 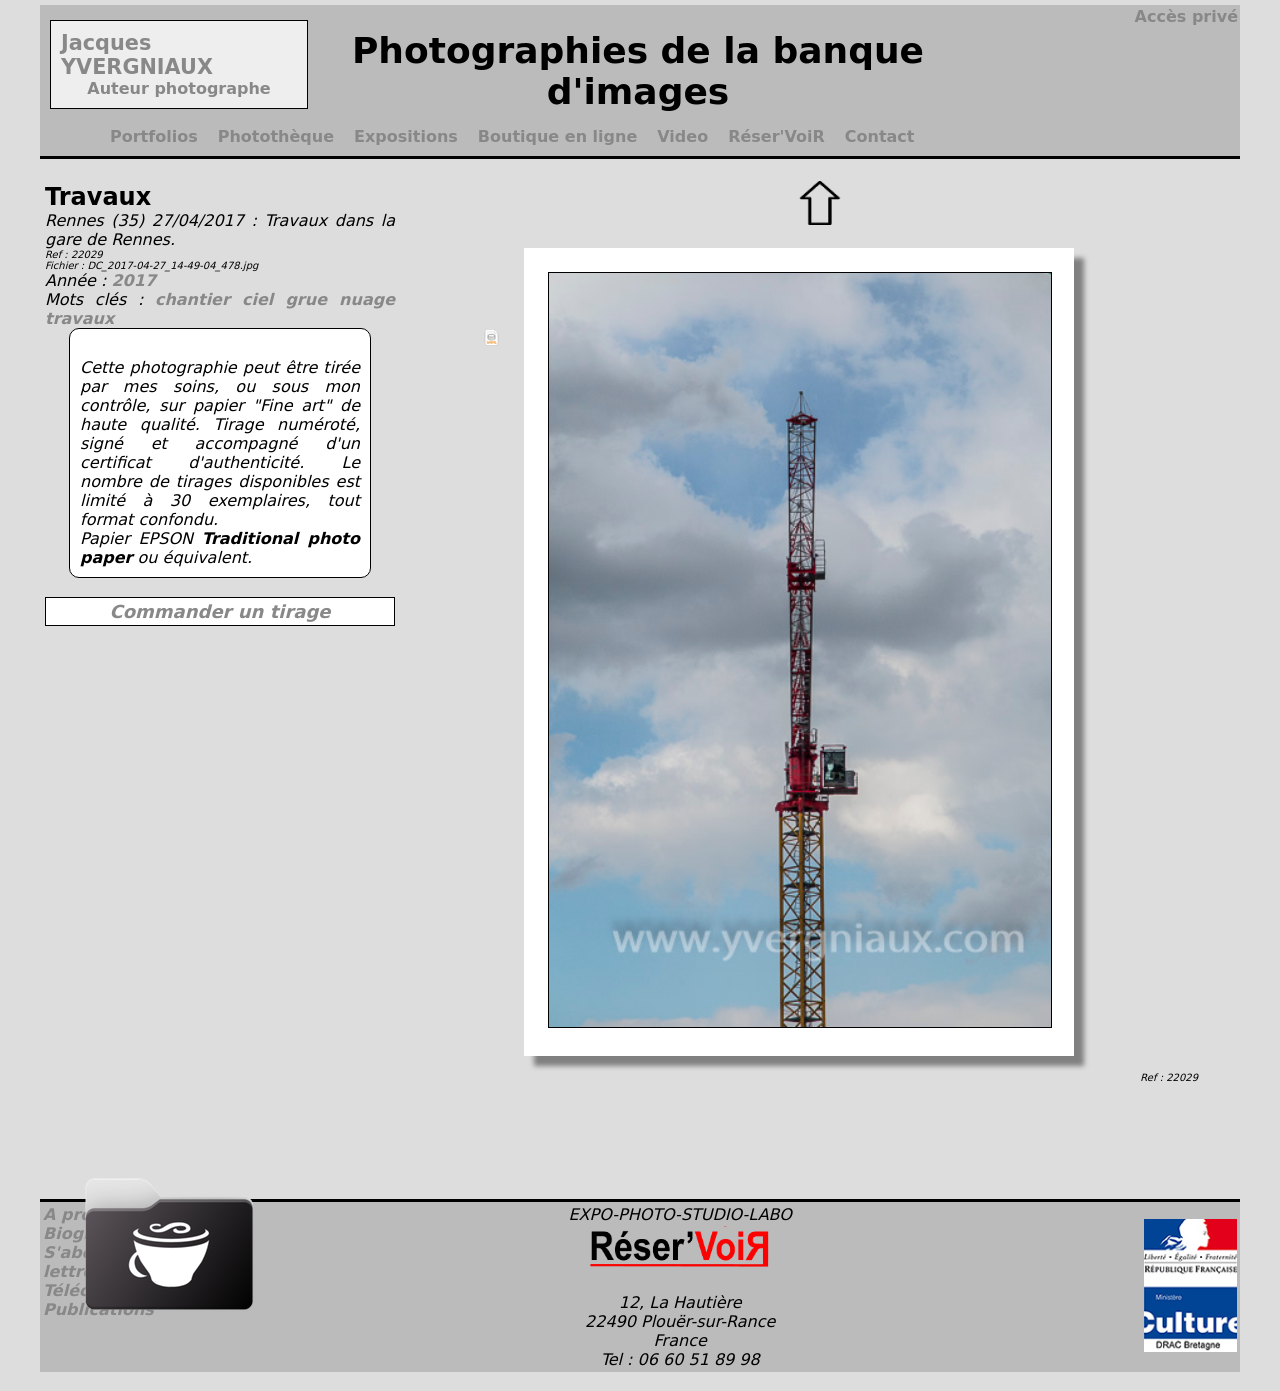 I want to click on a yaml configuration file, so click(x=491, y=337).